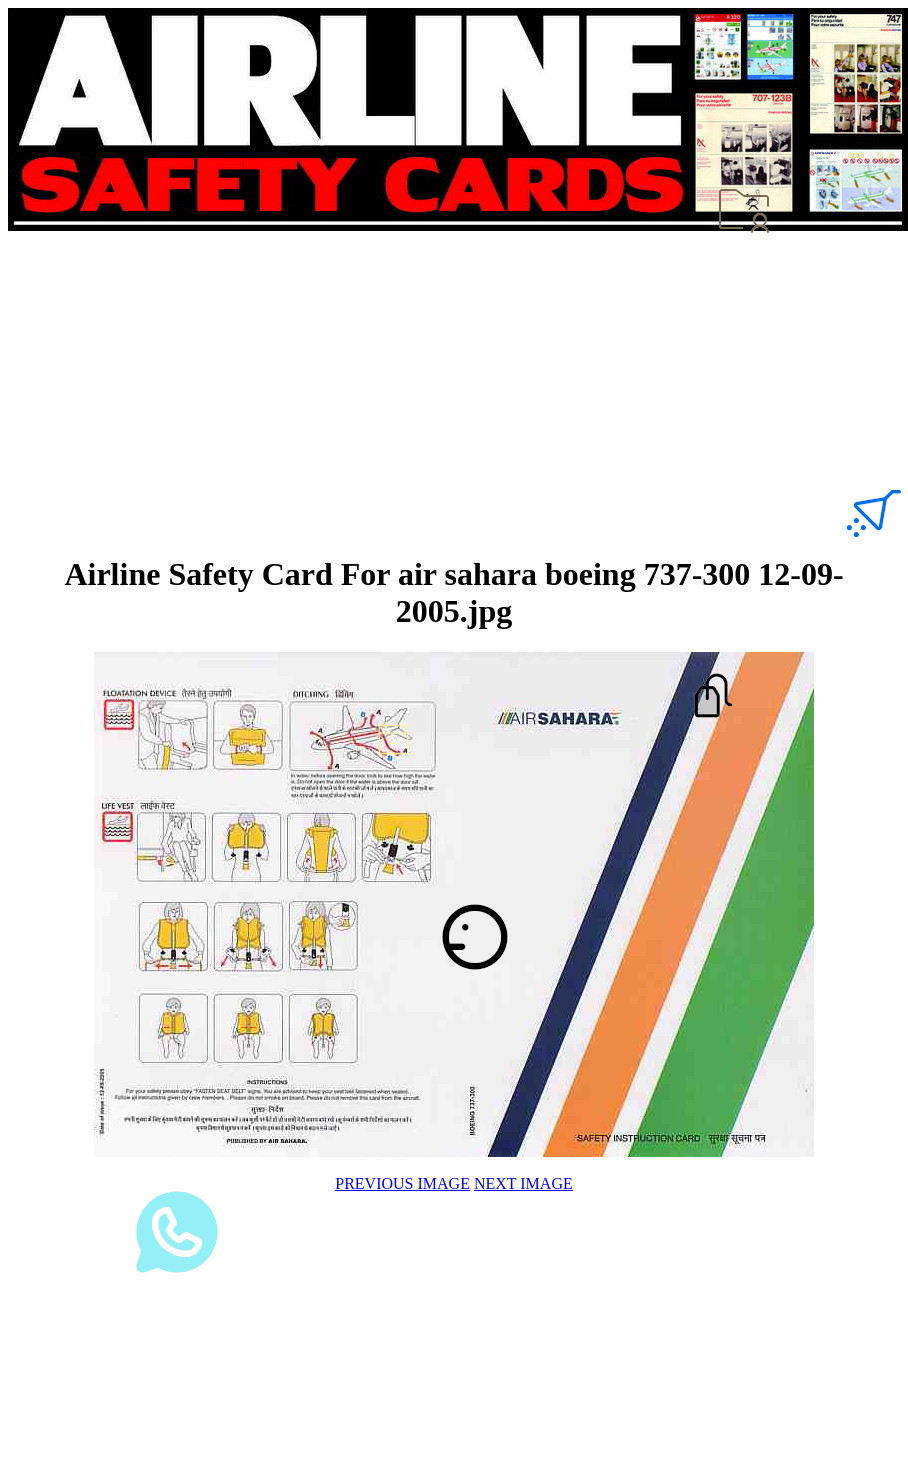  I want to click on access bathroom or shower facilities, so click(873, 511).